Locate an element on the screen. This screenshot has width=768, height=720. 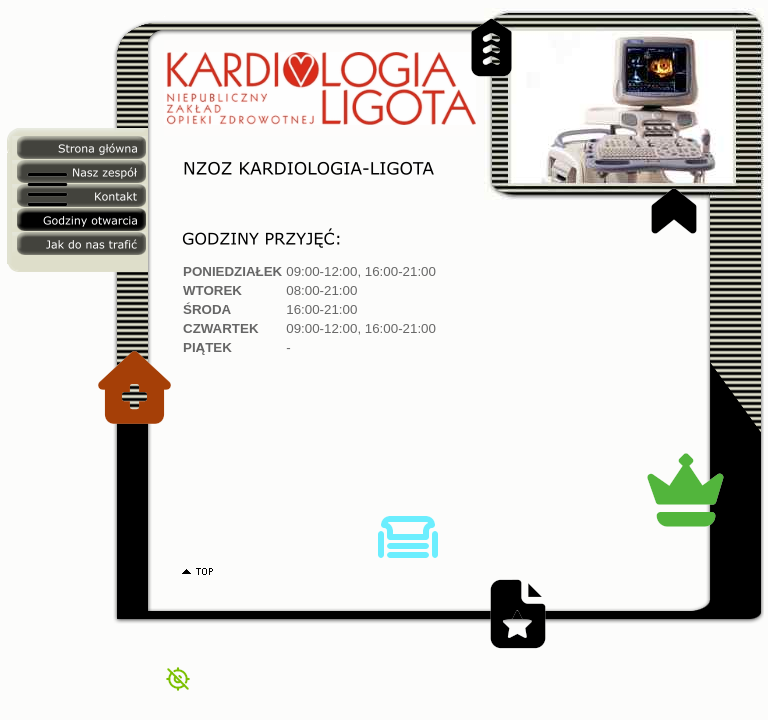
view starred or favorite files is located at coordinates (518, 614).